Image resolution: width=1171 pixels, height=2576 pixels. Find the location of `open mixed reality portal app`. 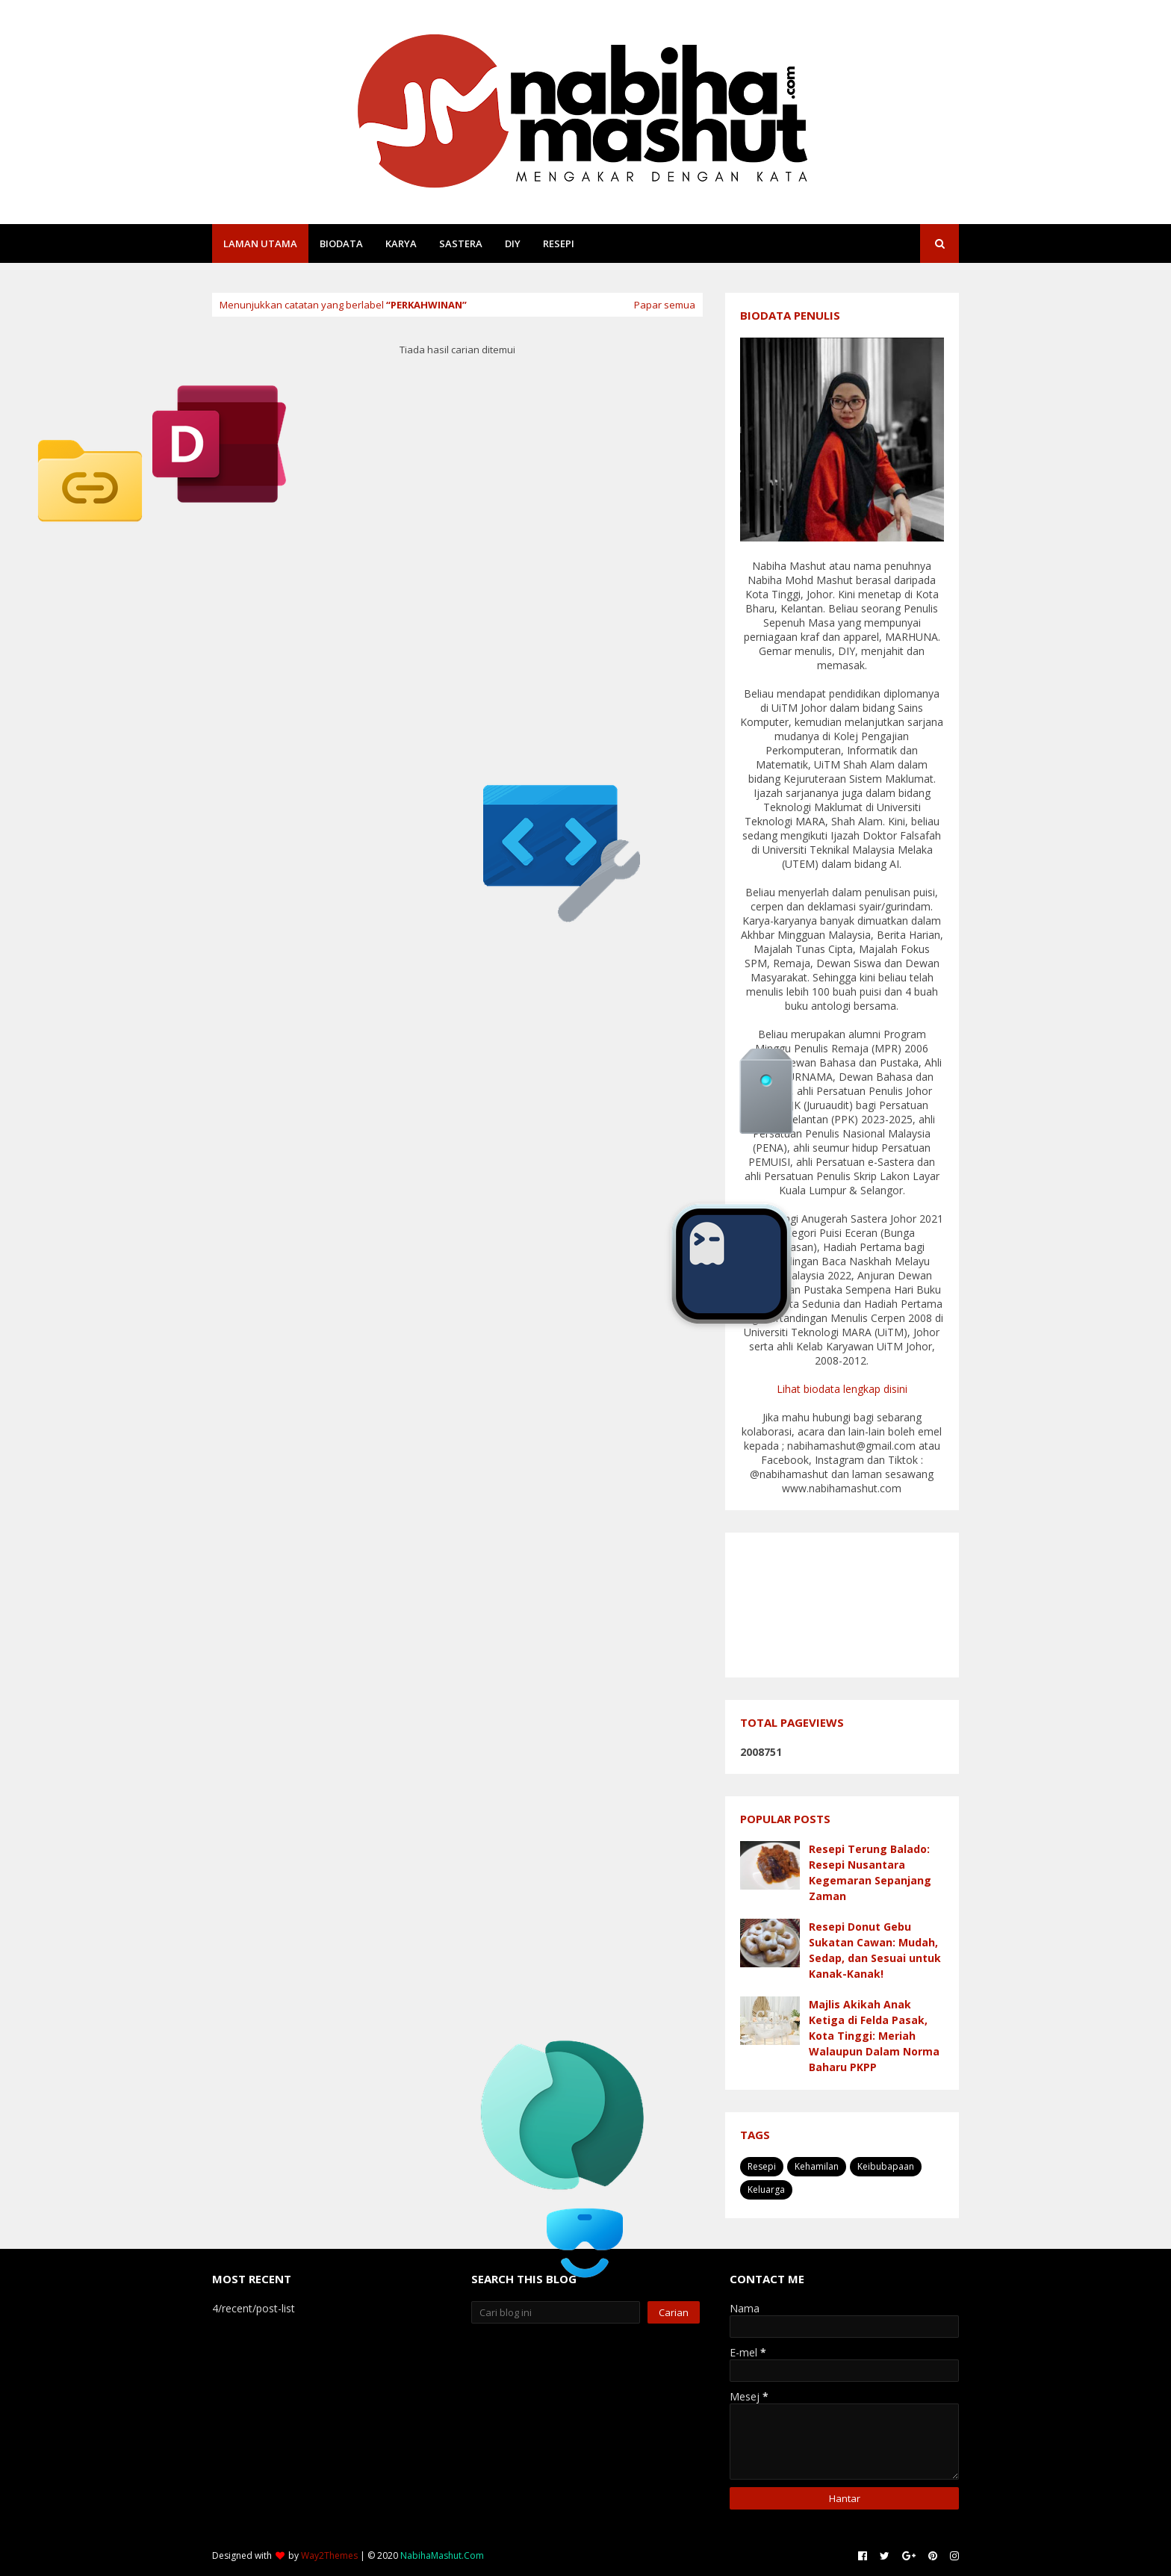

open mixed reality portal app is located at coordinates (585, 2243).